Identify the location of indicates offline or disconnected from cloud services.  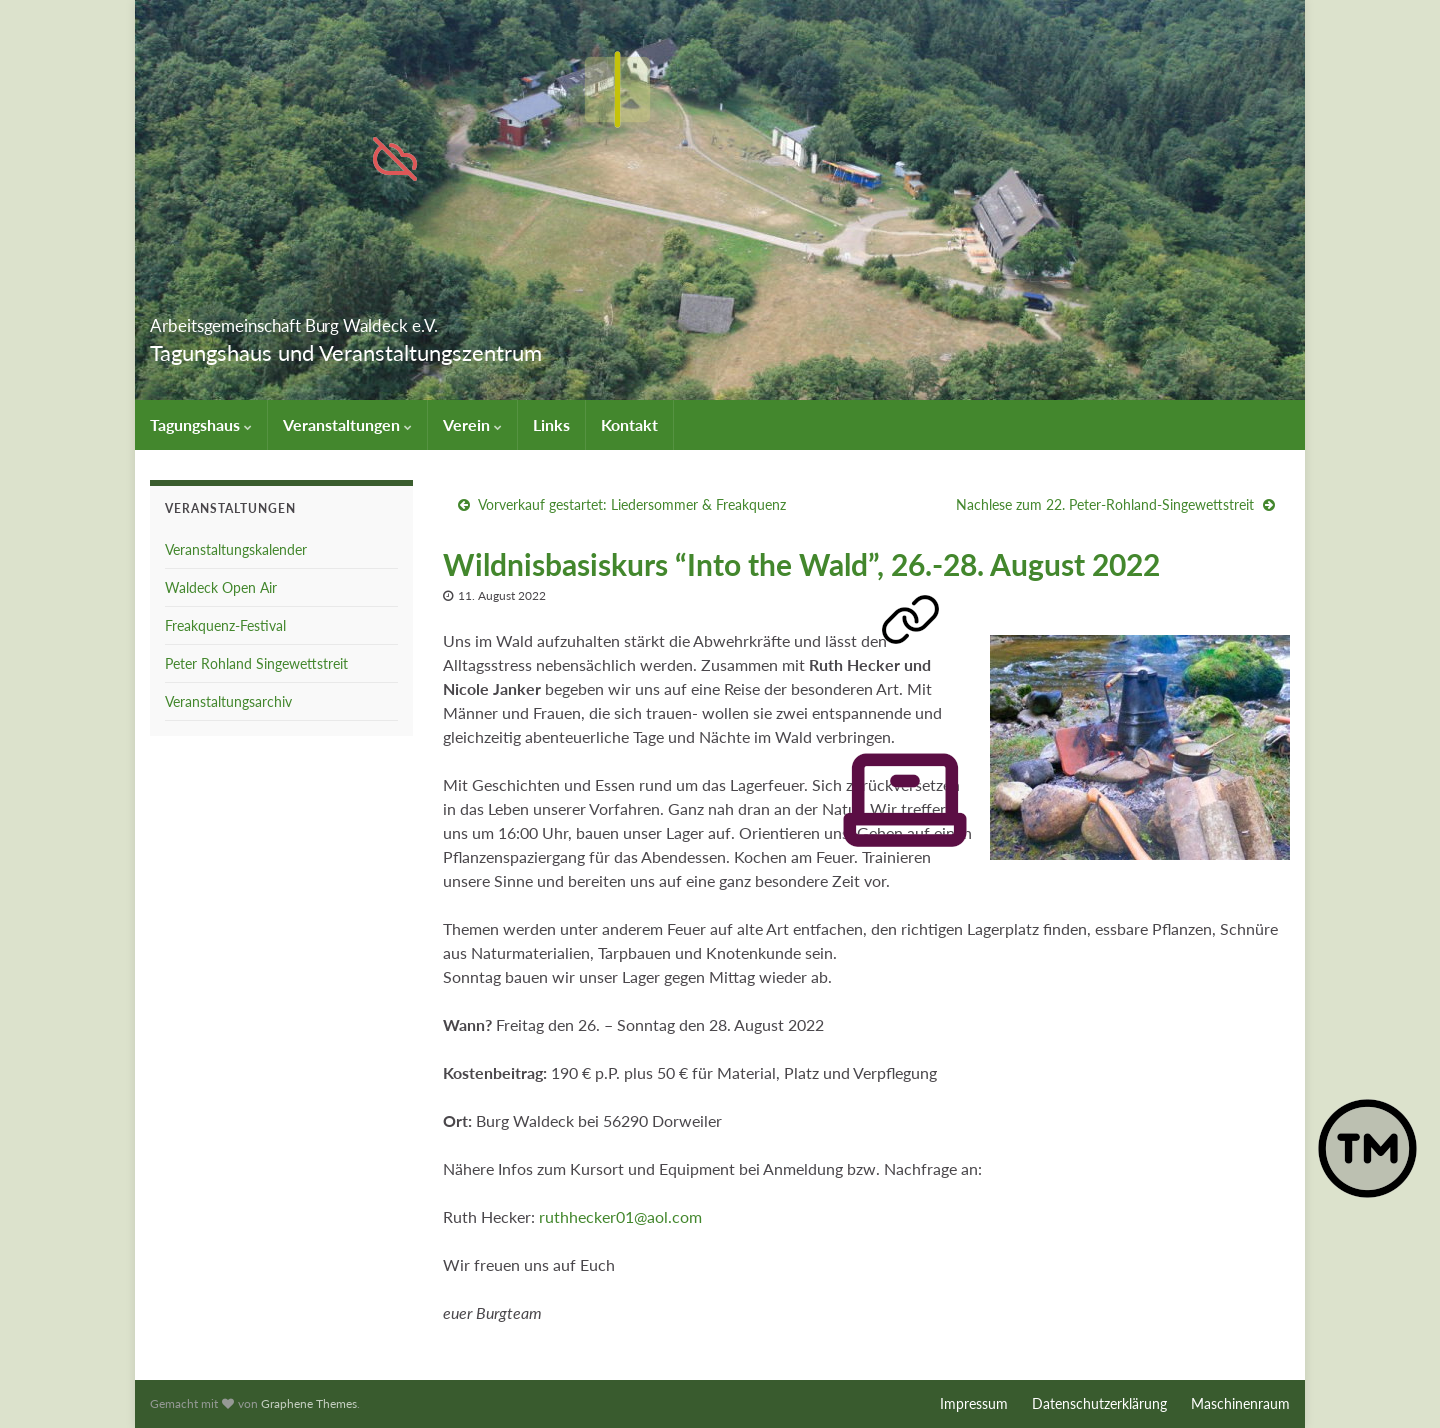
(395, 159).